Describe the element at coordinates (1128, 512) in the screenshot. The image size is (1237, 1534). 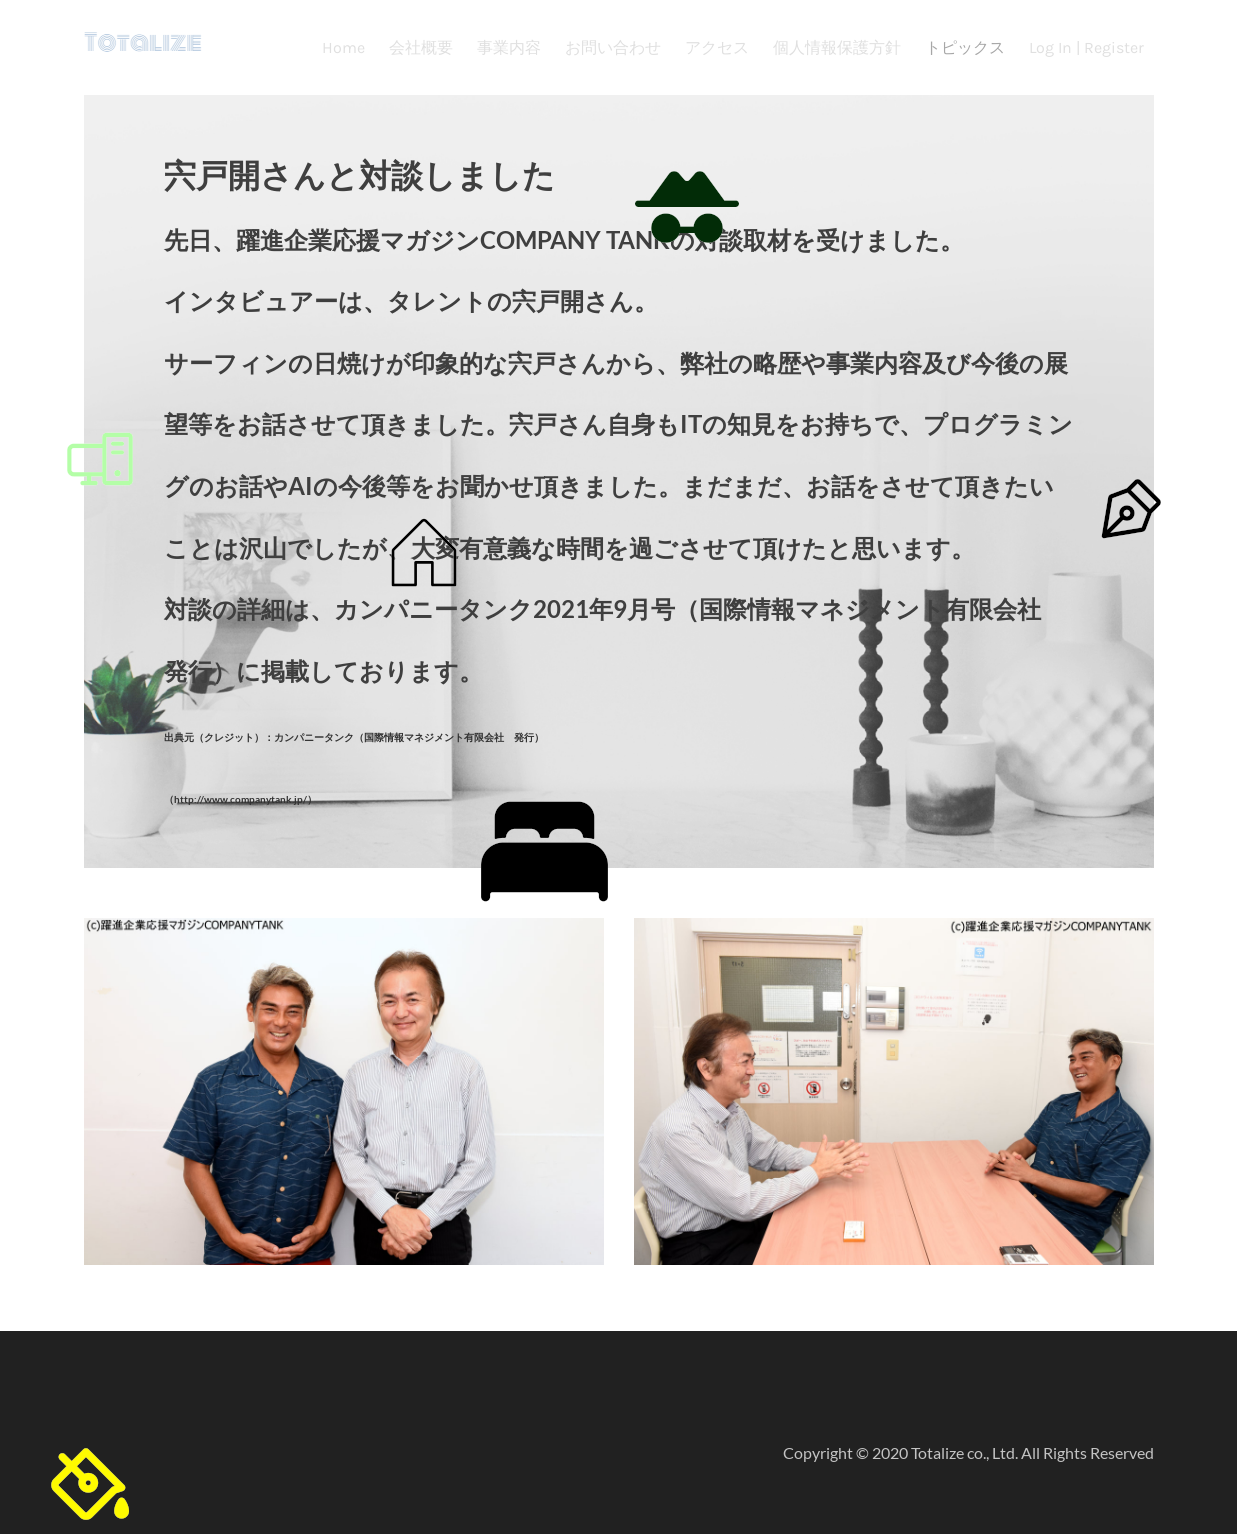
I see `access drawing or illustration tools` at that location.